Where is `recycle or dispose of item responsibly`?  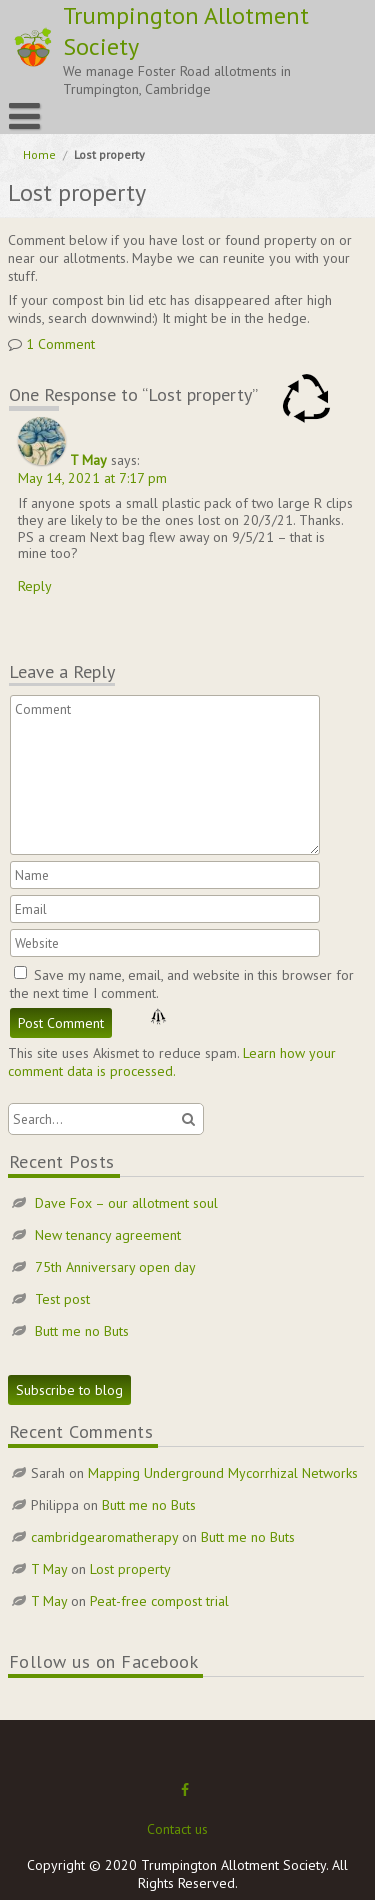 recycle or dispose of item responsibly is located at coordinates (306, 398).